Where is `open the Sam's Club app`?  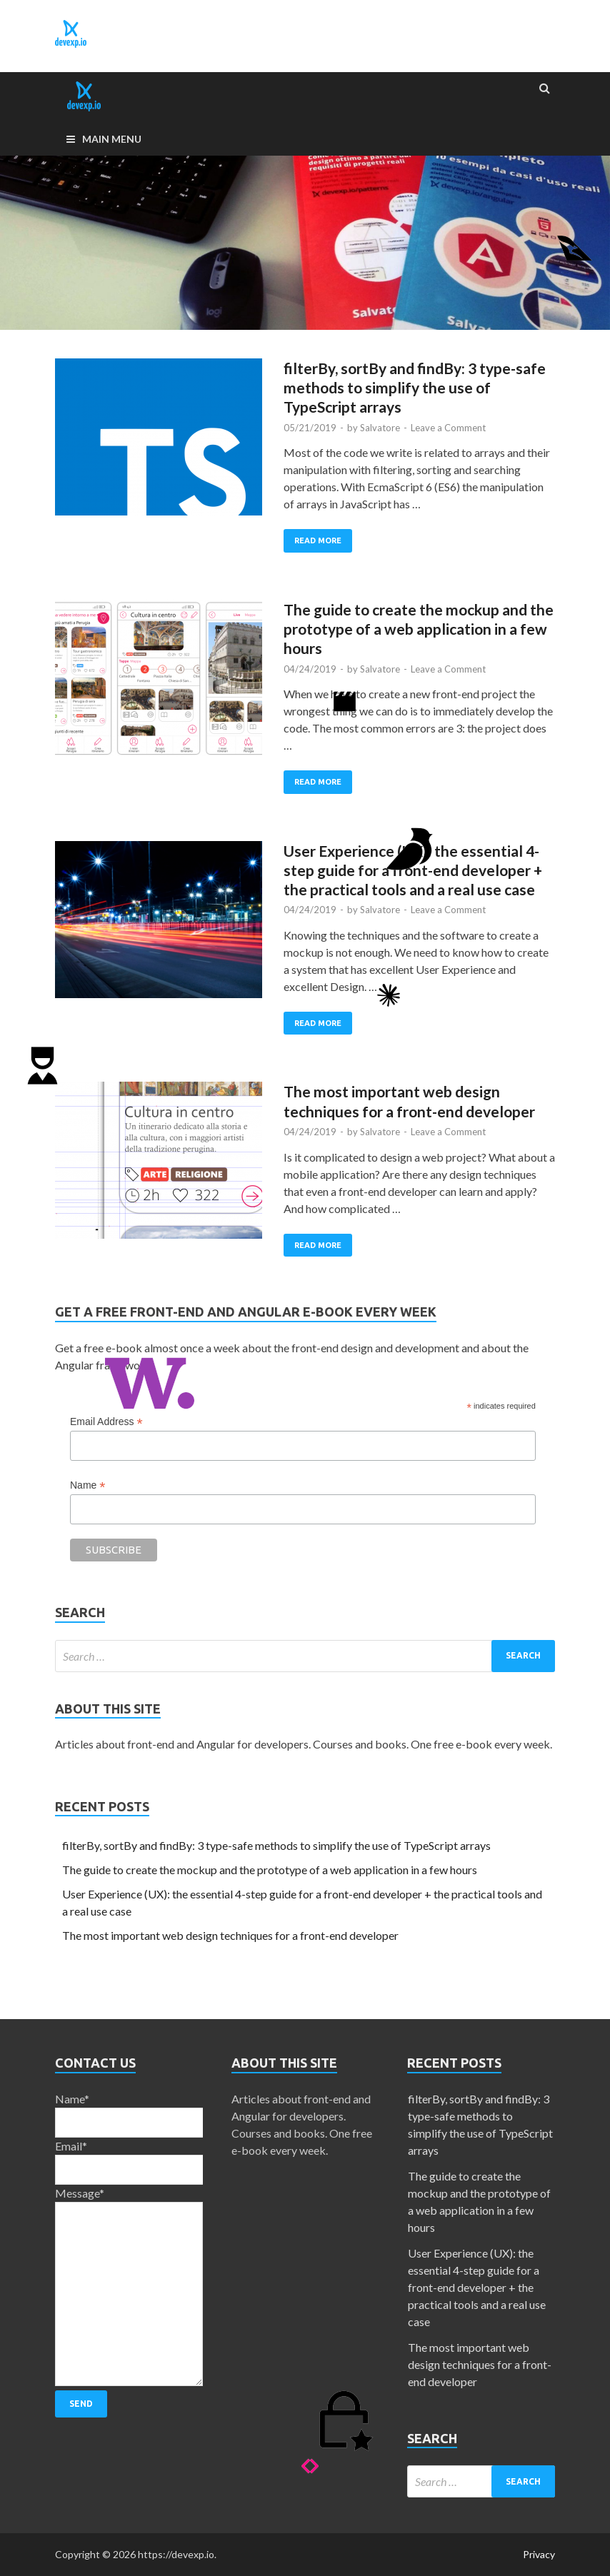
open the Sam's Club app is located at coordinates (310, 2466).